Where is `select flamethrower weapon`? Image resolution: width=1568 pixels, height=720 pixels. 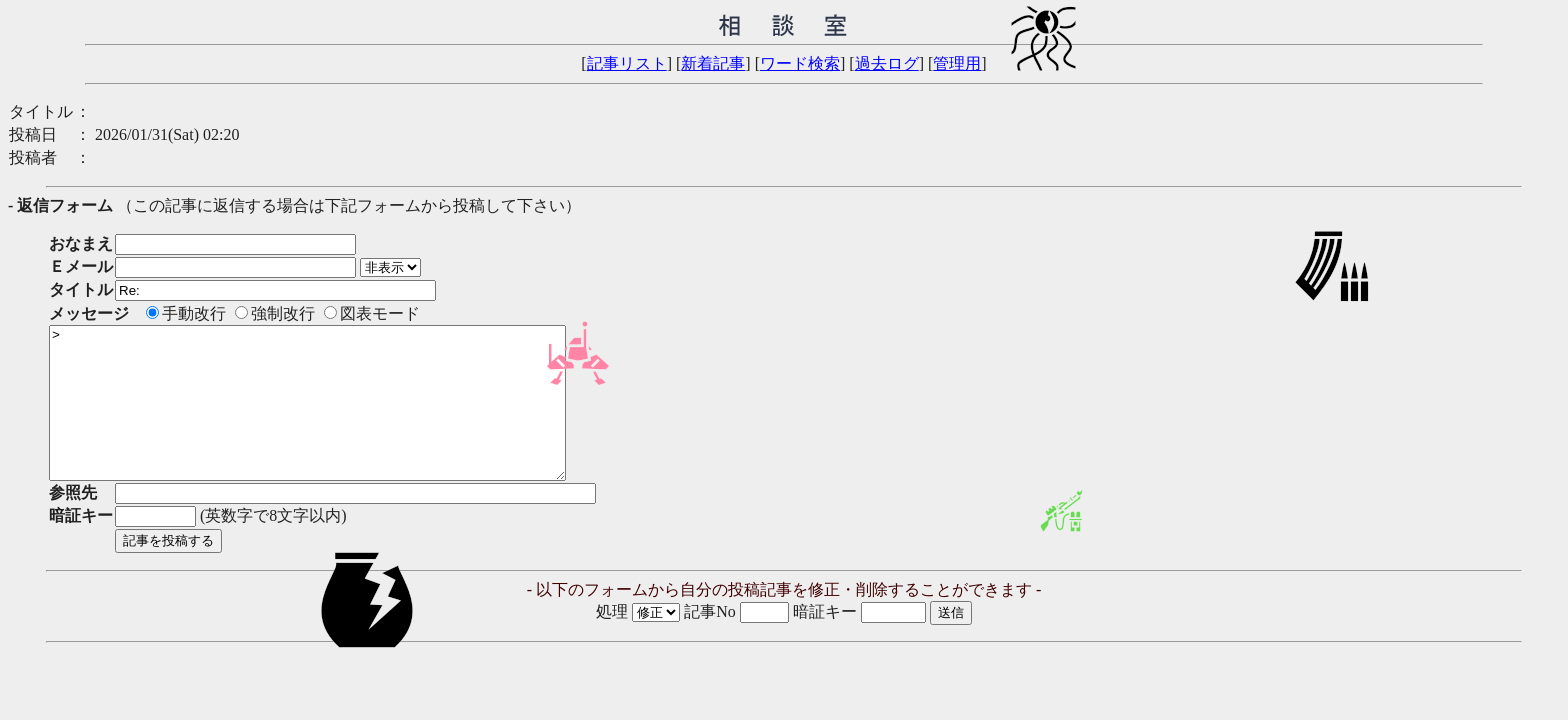 select flamethrower weapon is located at coordinates (1061, 510).